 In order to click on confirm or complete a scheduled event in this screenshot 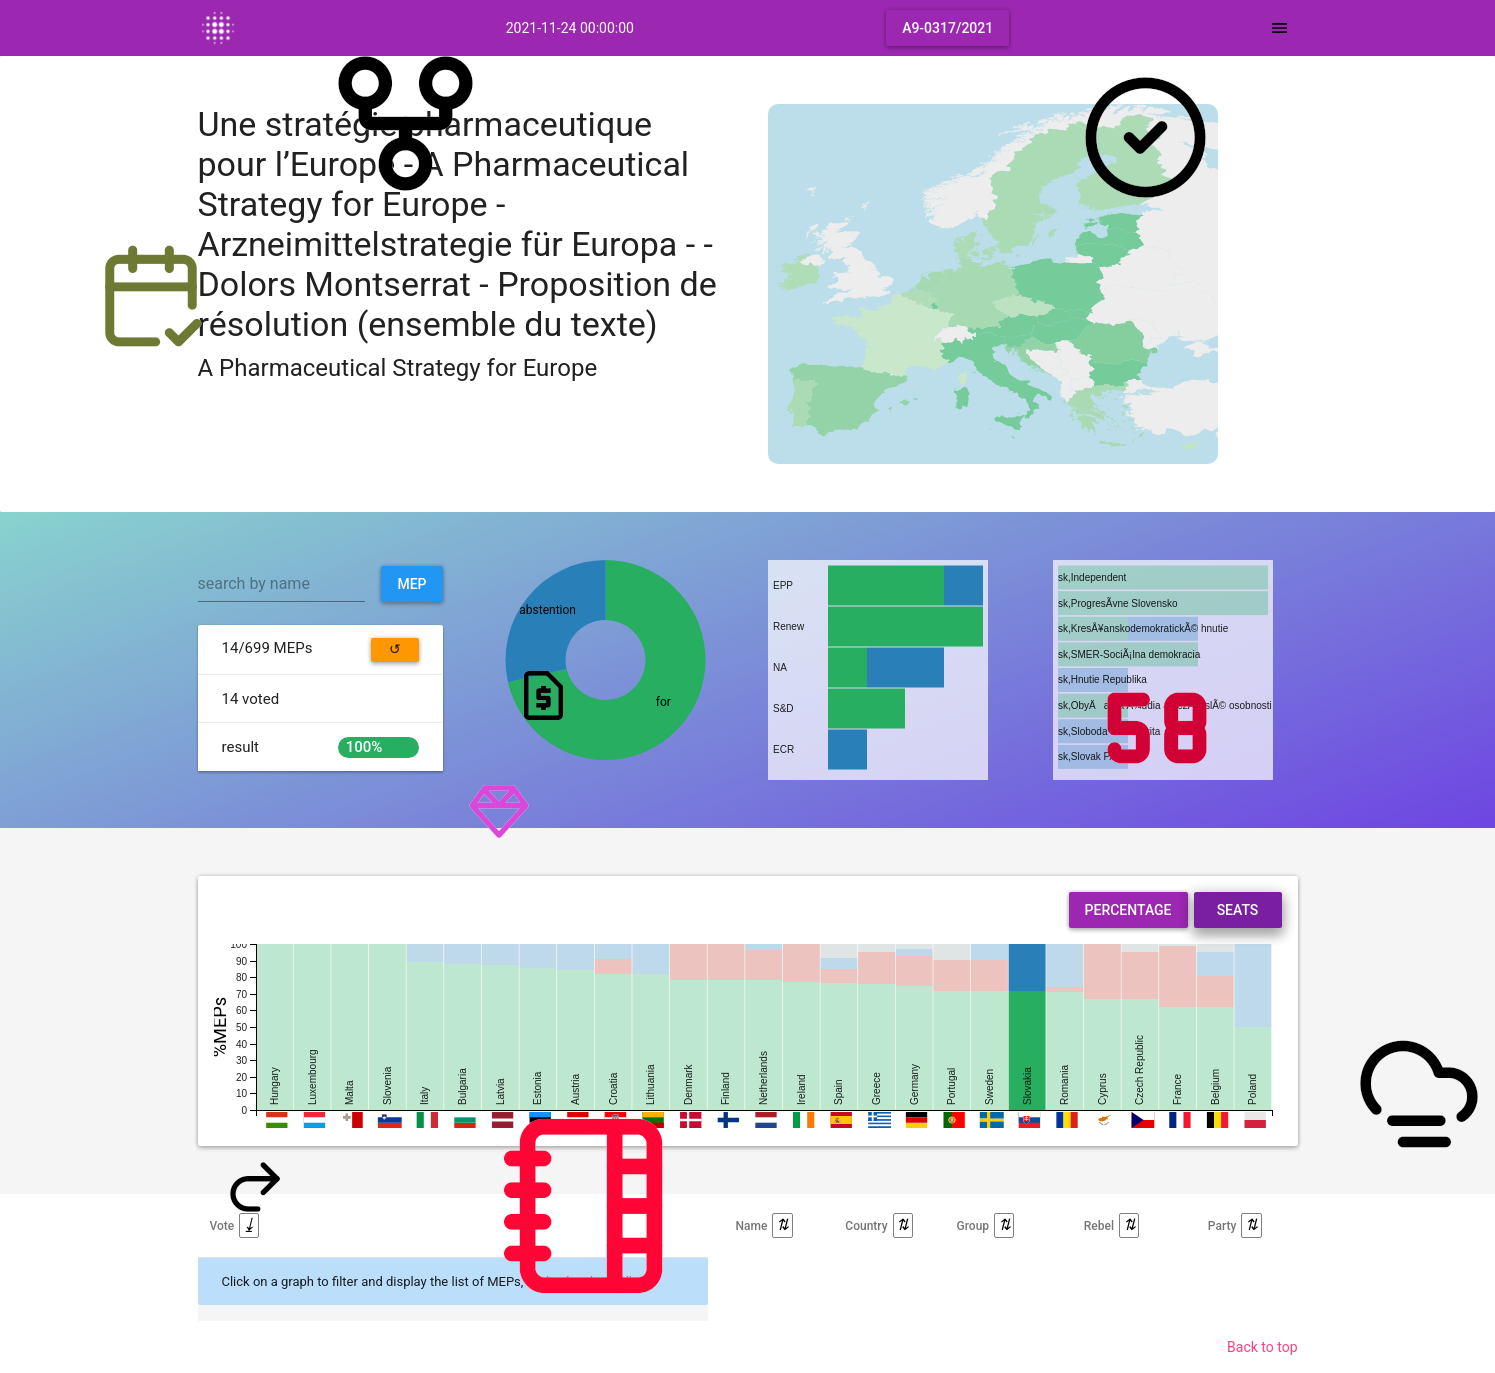, I will do `click(151, 296)`.